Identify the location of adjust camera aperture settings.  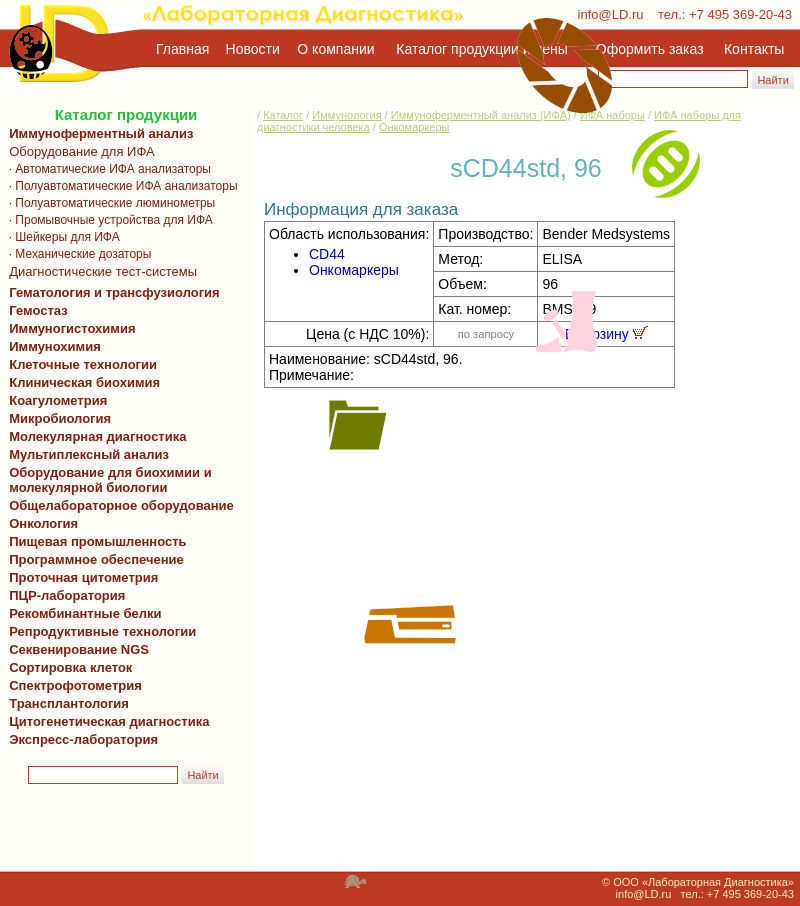
(565, 66).